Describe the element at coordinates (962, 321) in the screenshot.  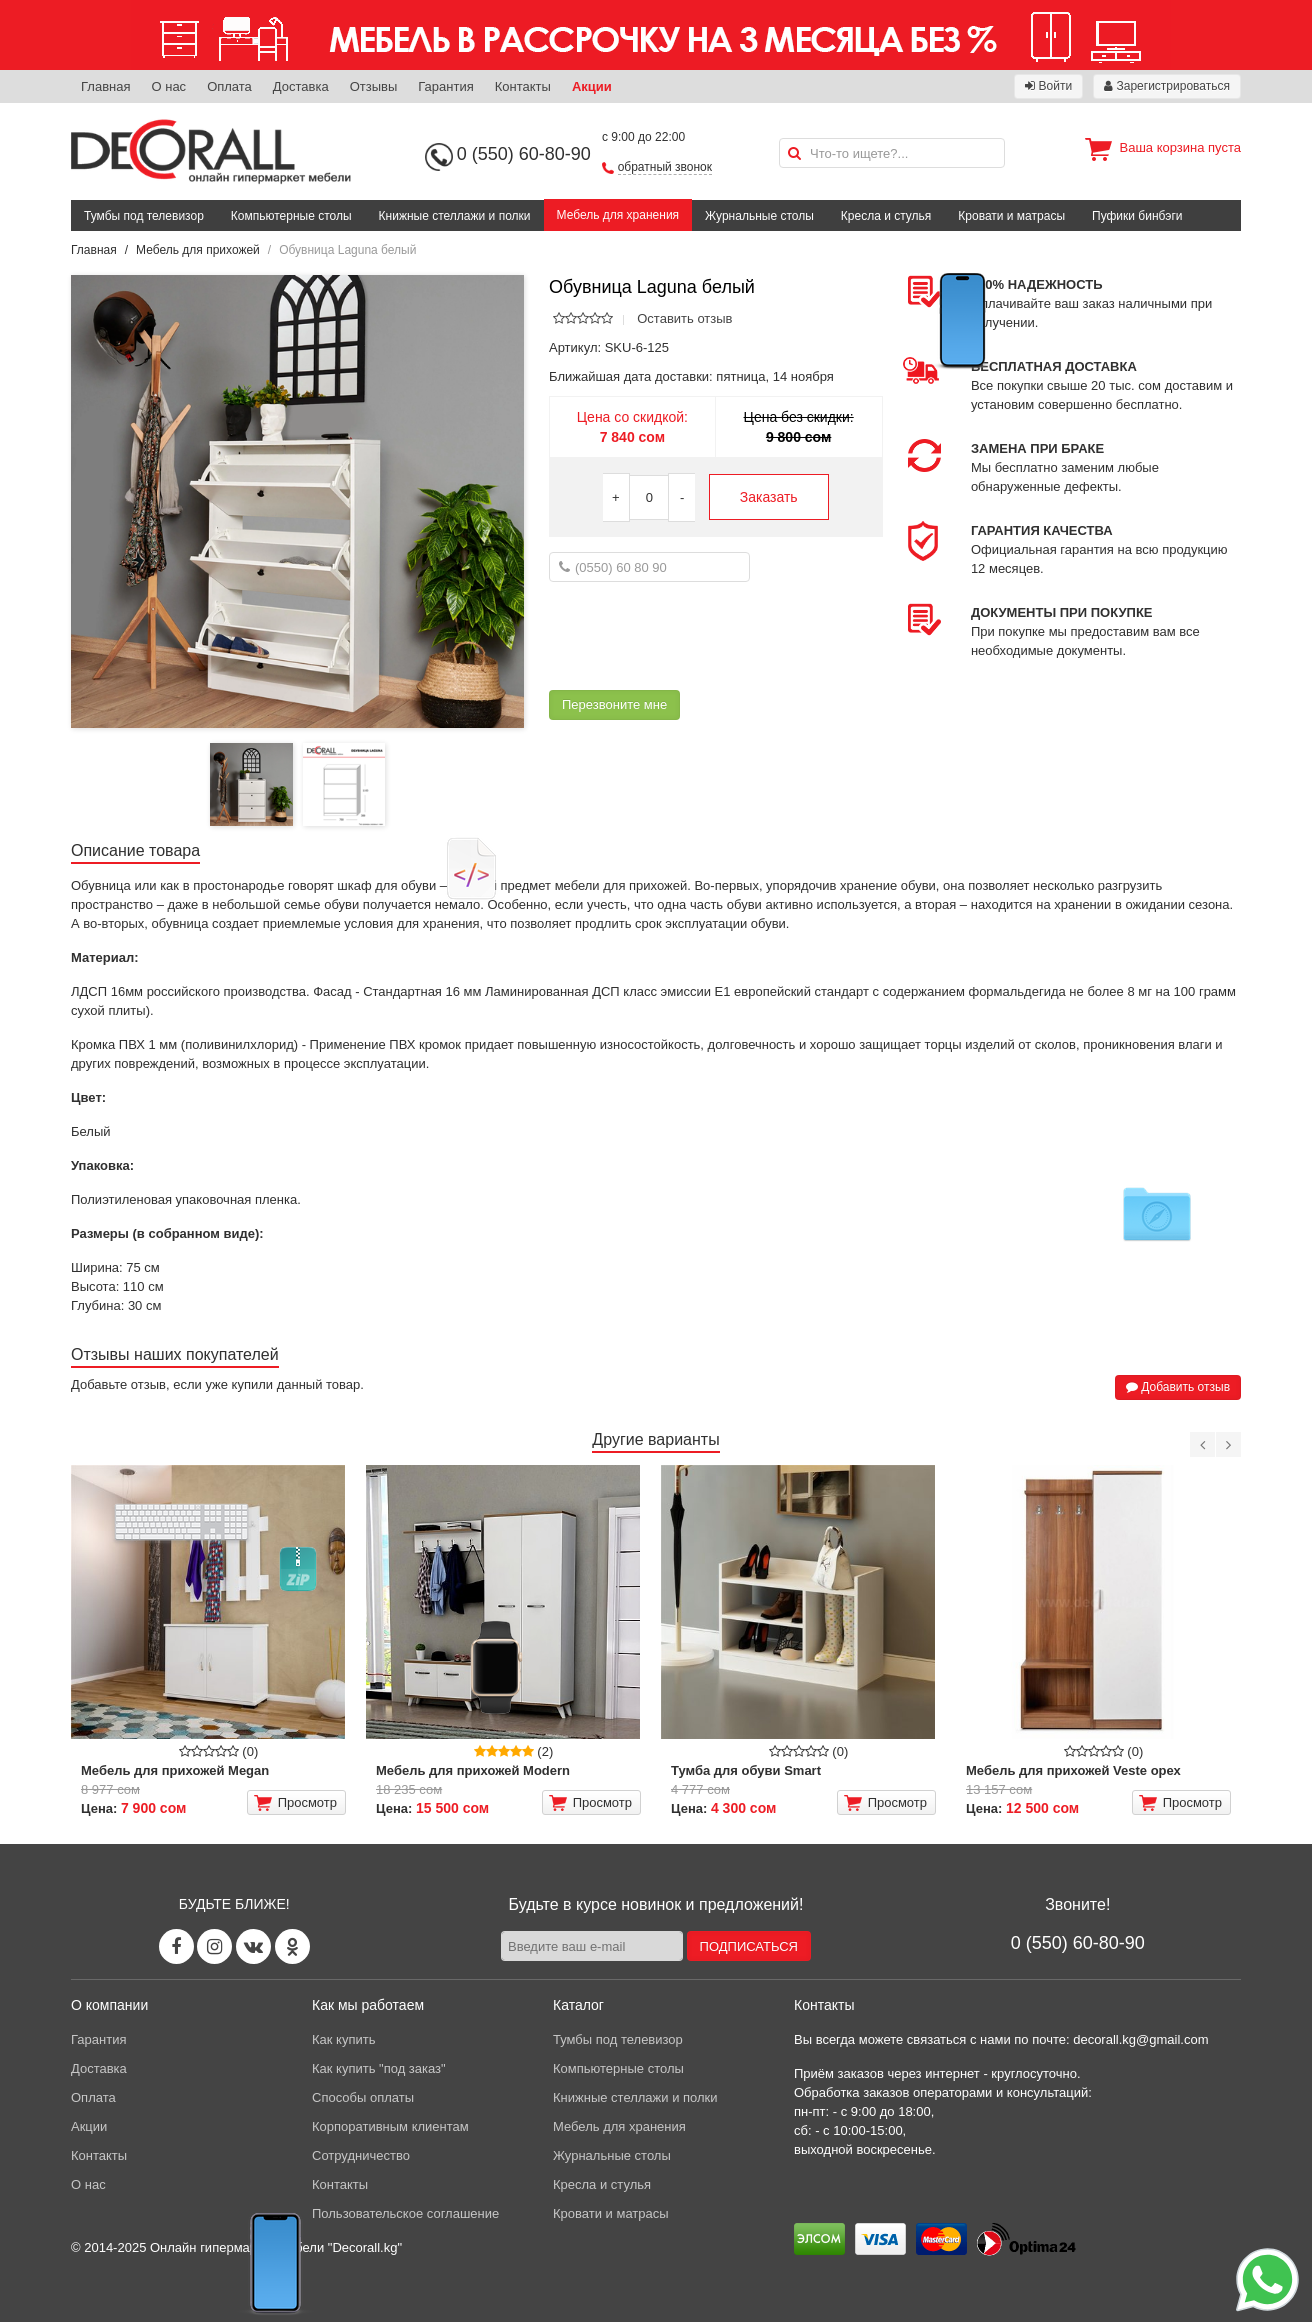
I see `indicates a connected iPhone device` at that location.